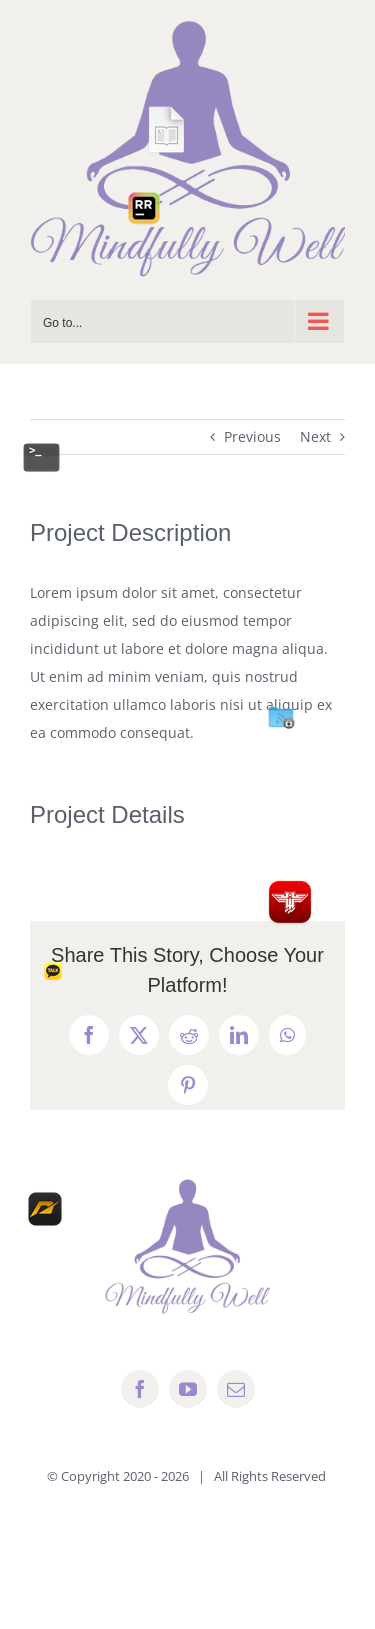  I want to click on launch rustrover IDE, so click(144, 208).